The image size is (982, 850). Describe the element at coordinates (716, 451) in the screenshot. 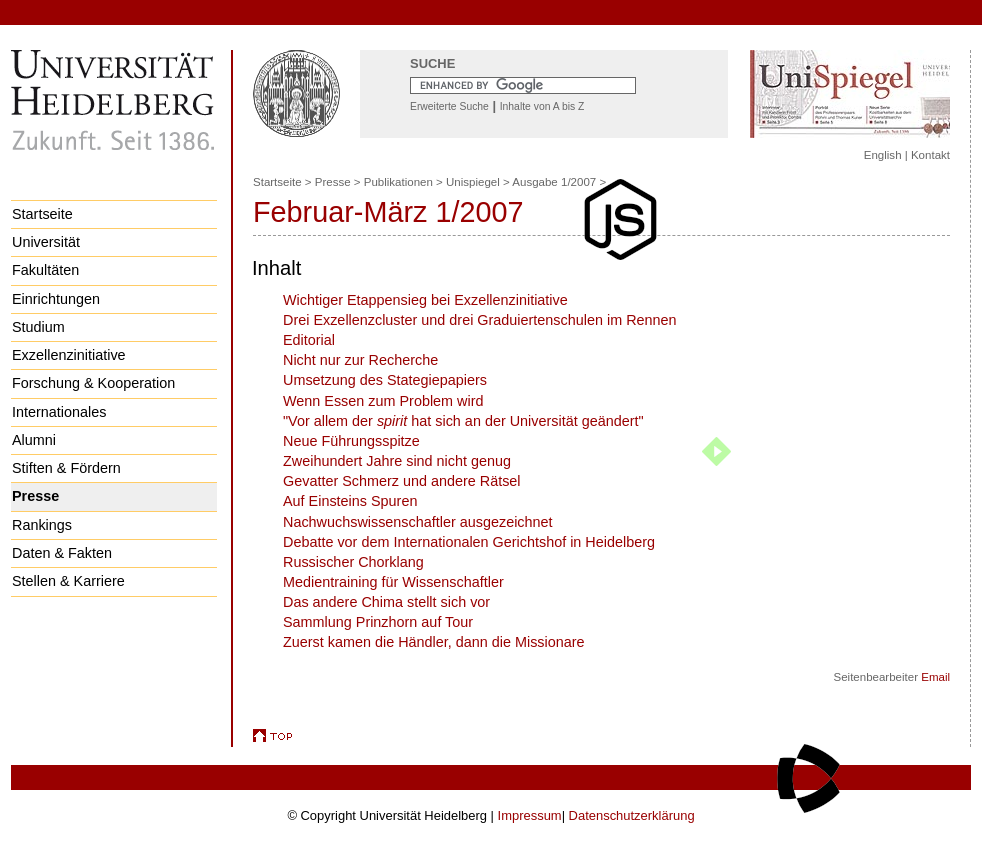

I see `open Stremio media streaming app` at that location.